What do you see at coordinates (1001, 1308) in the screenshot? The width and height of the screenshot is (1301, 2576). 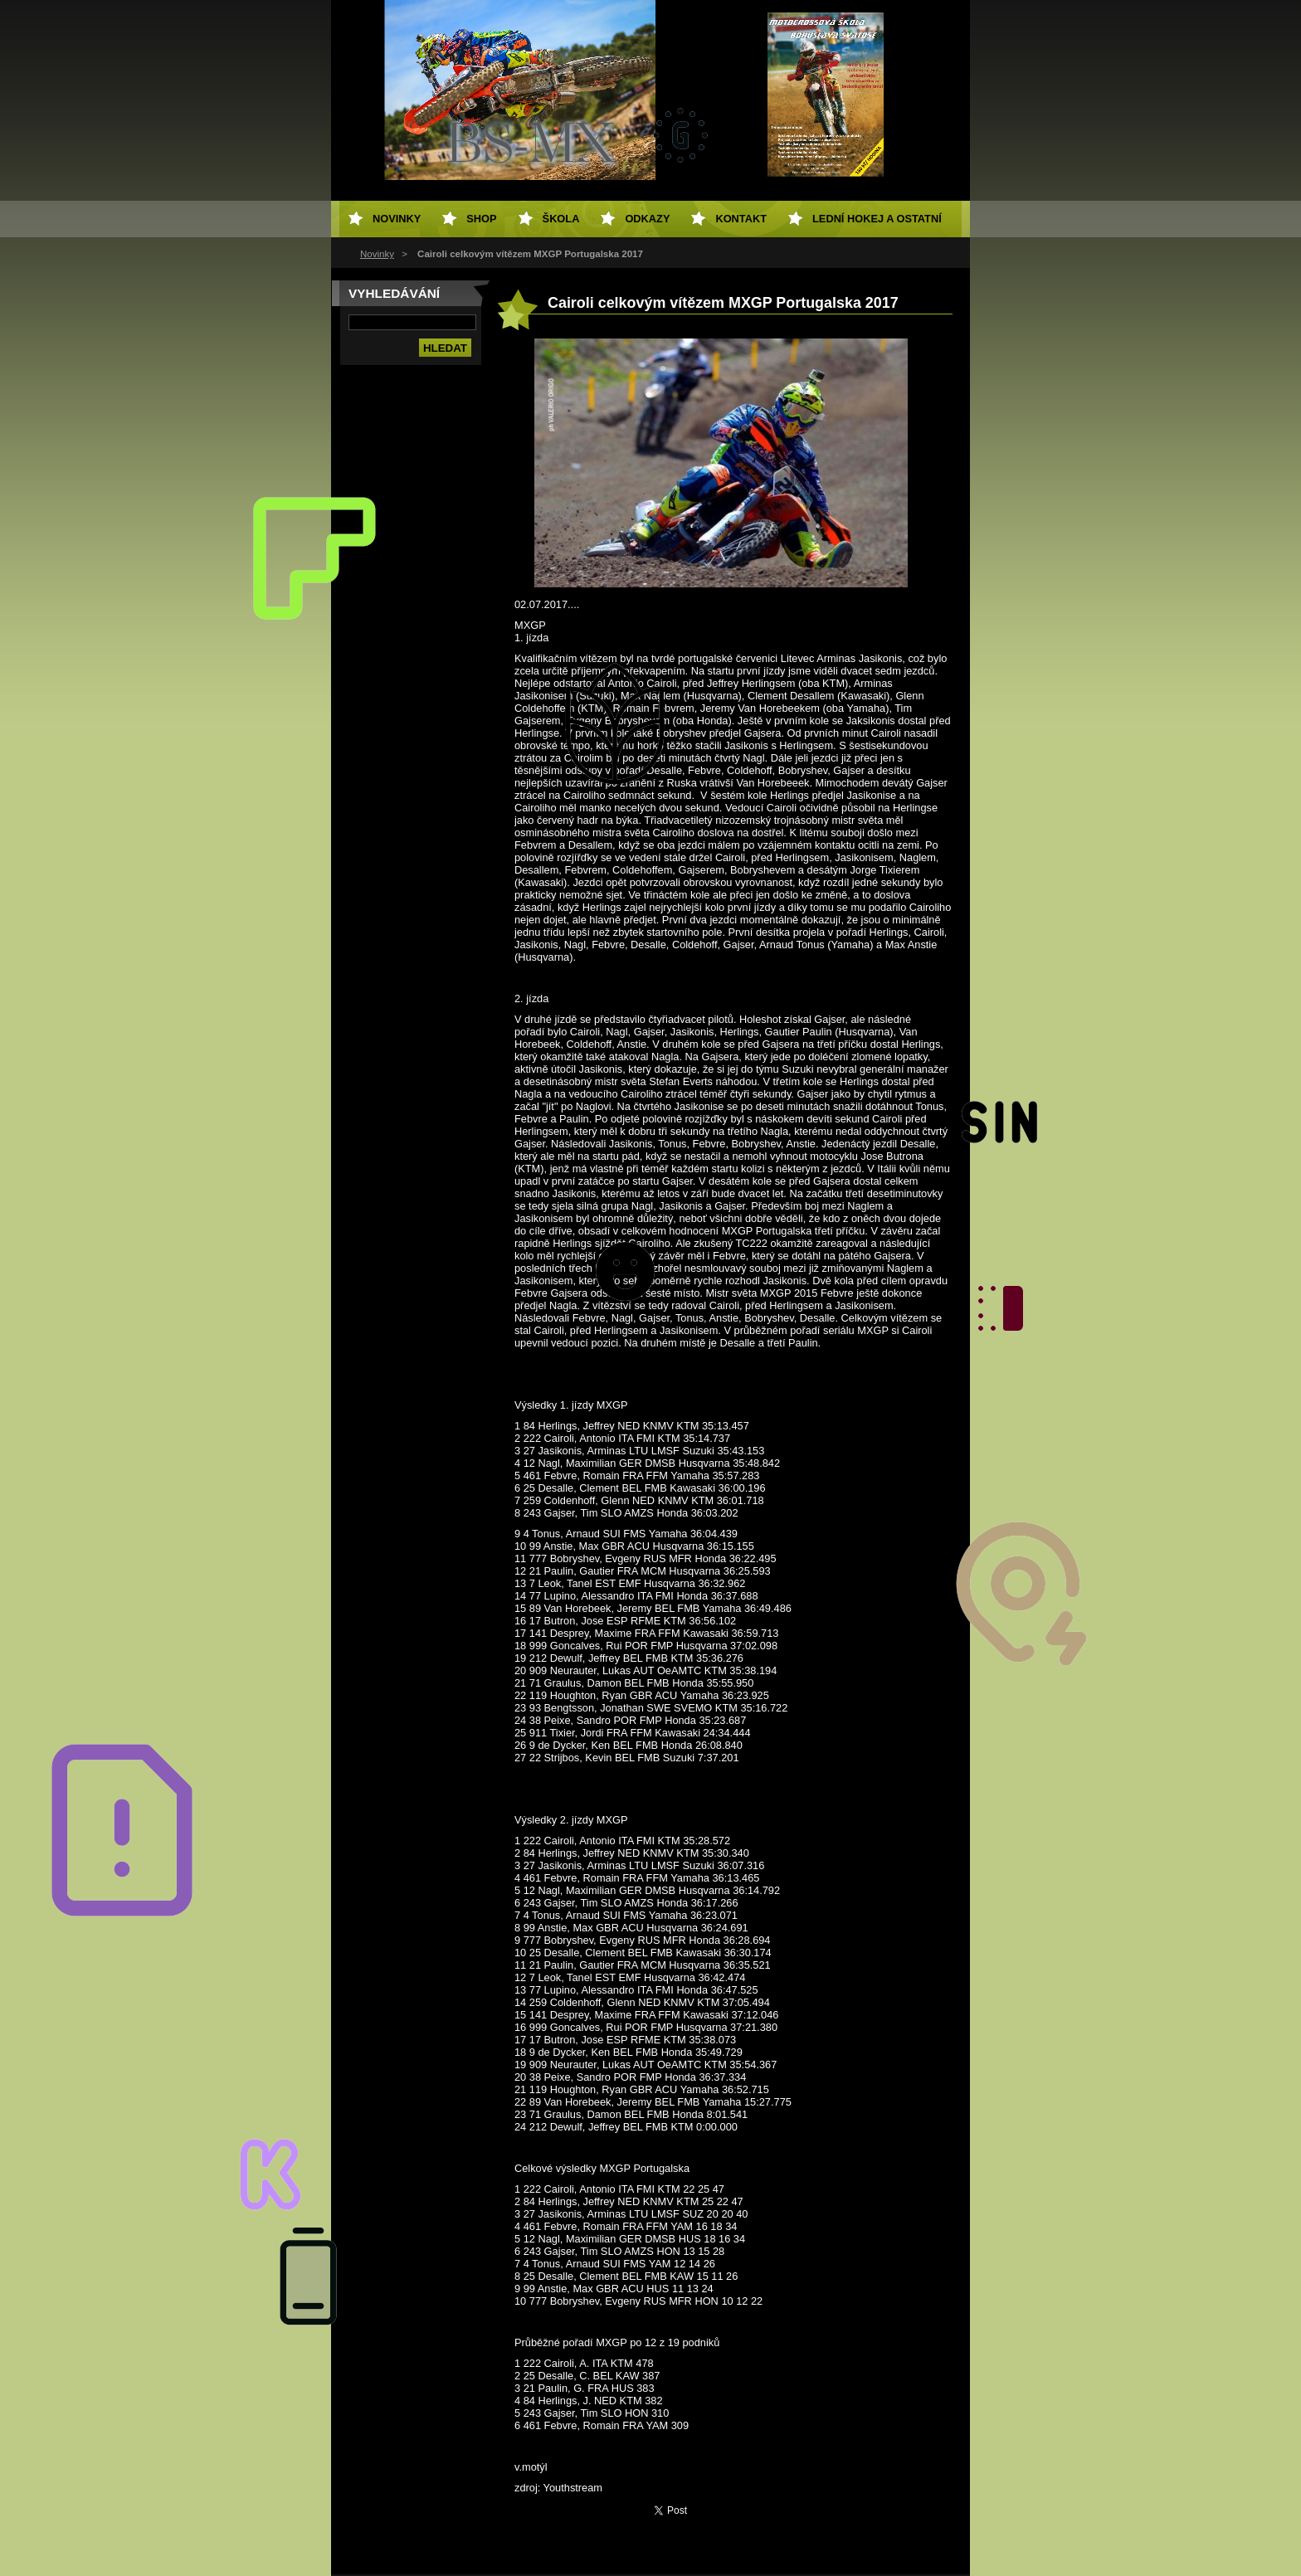 I see `align content to the right edge` at bounding box center [1001, 1308].